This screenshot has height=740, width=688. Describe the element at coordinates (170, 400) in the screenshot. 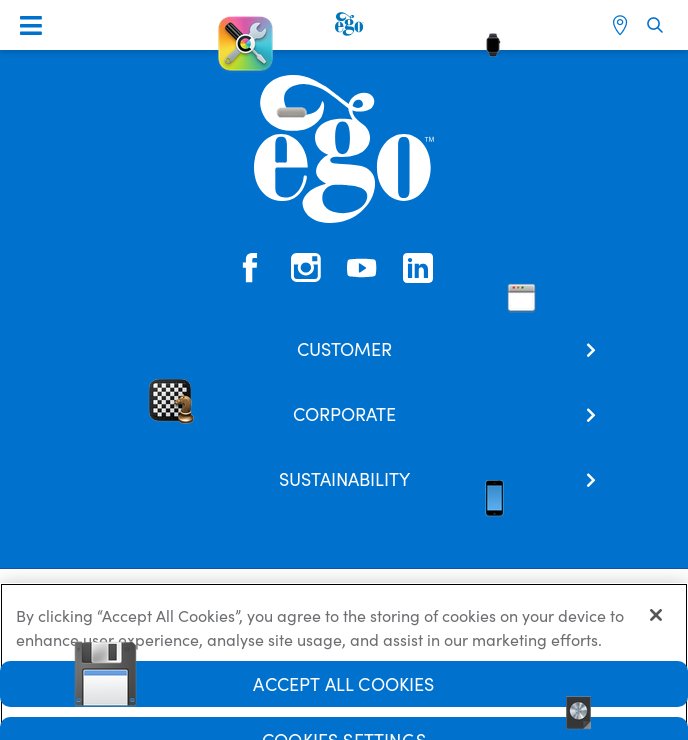

I see `open the chess game application` at that location.